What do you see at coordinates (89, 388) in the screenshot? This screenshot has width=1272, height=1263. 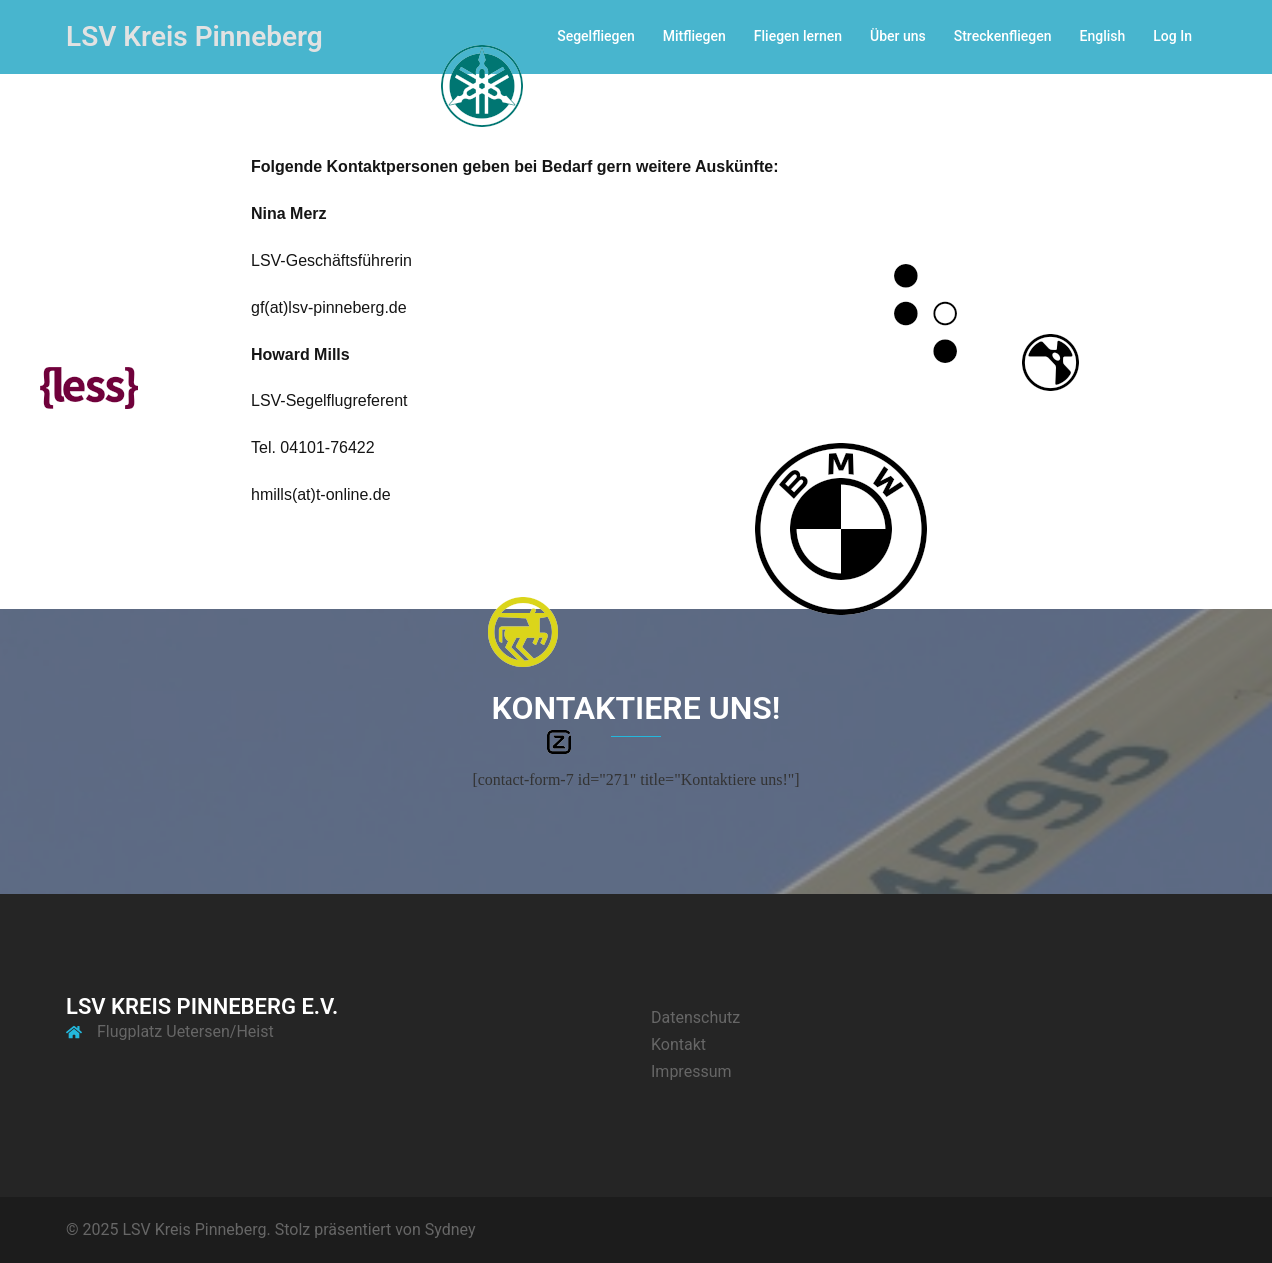 I see `less css preprocessor logo` at bounding box center [89, 388].